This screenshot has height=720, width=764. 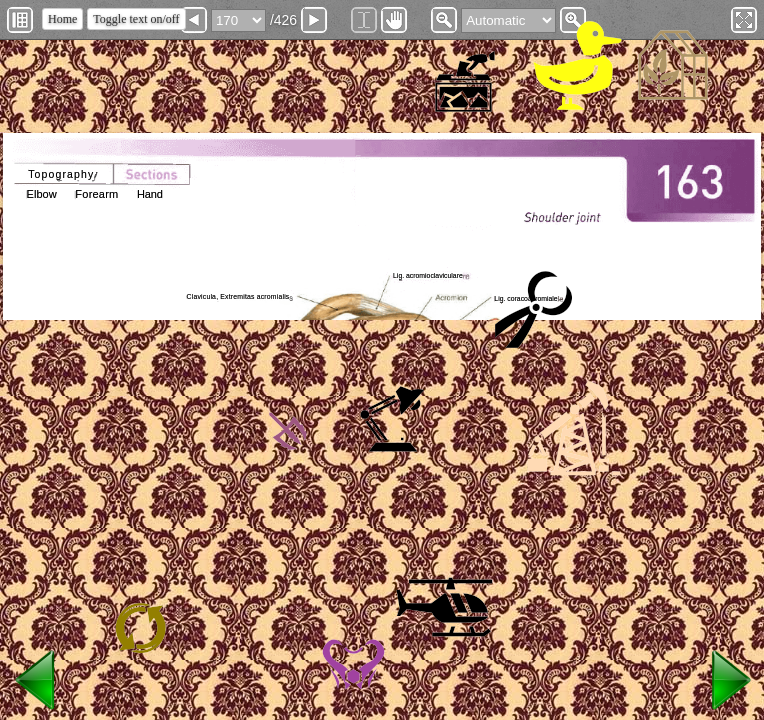 I want to click on select harpoon or trident weapon, so click(x=288, y=431).